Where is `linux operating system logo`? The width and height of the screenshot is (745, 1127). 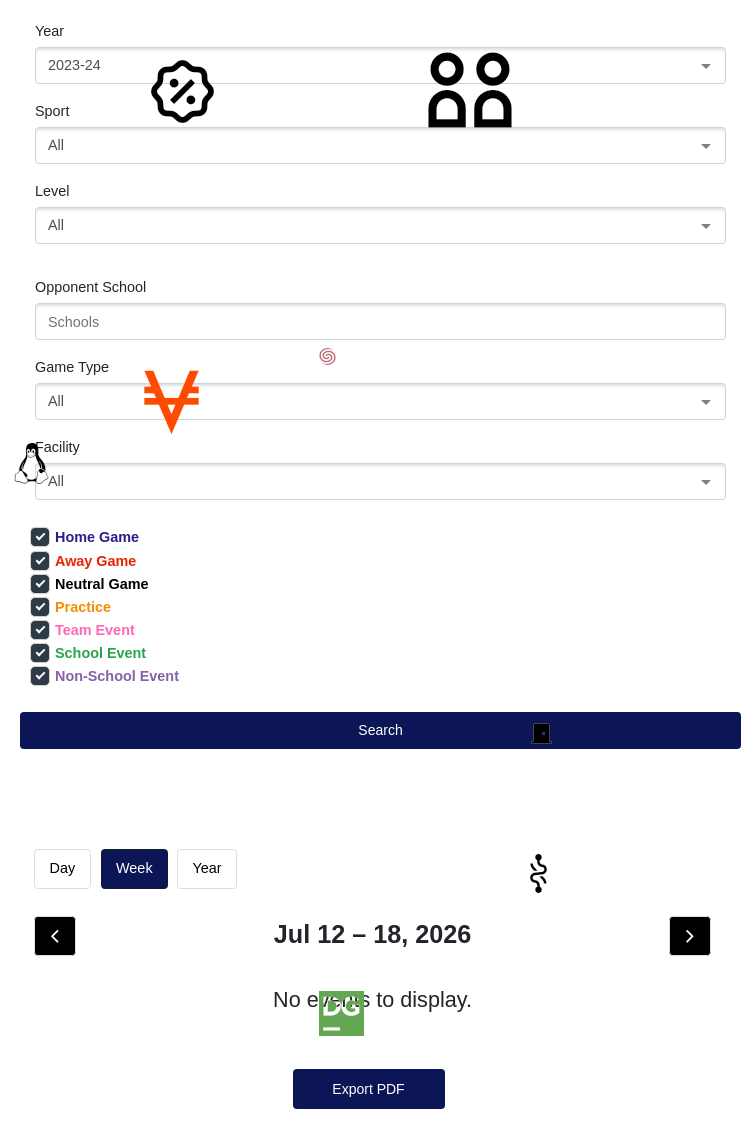 linux operating system logo is located at coordinates (31, 463).